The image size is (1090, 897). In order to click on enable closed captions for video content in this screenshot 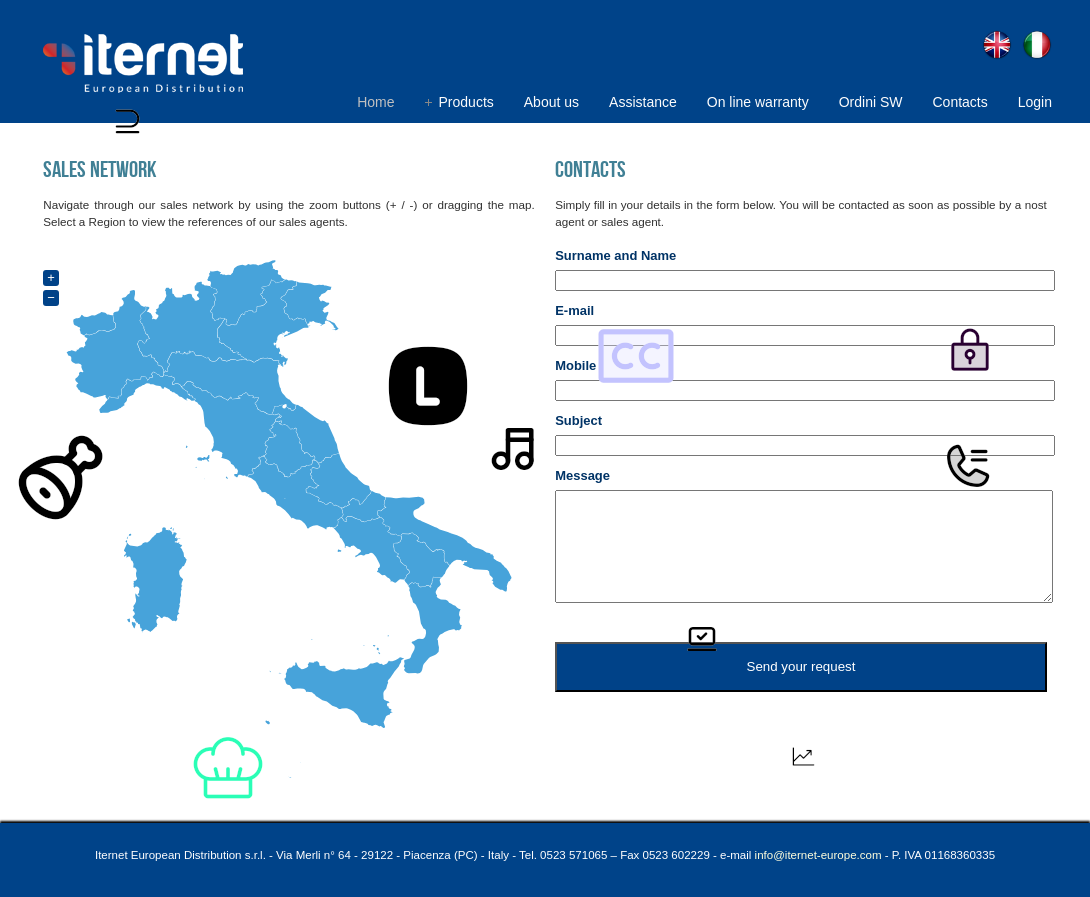, I will do `click(636, 356)`.